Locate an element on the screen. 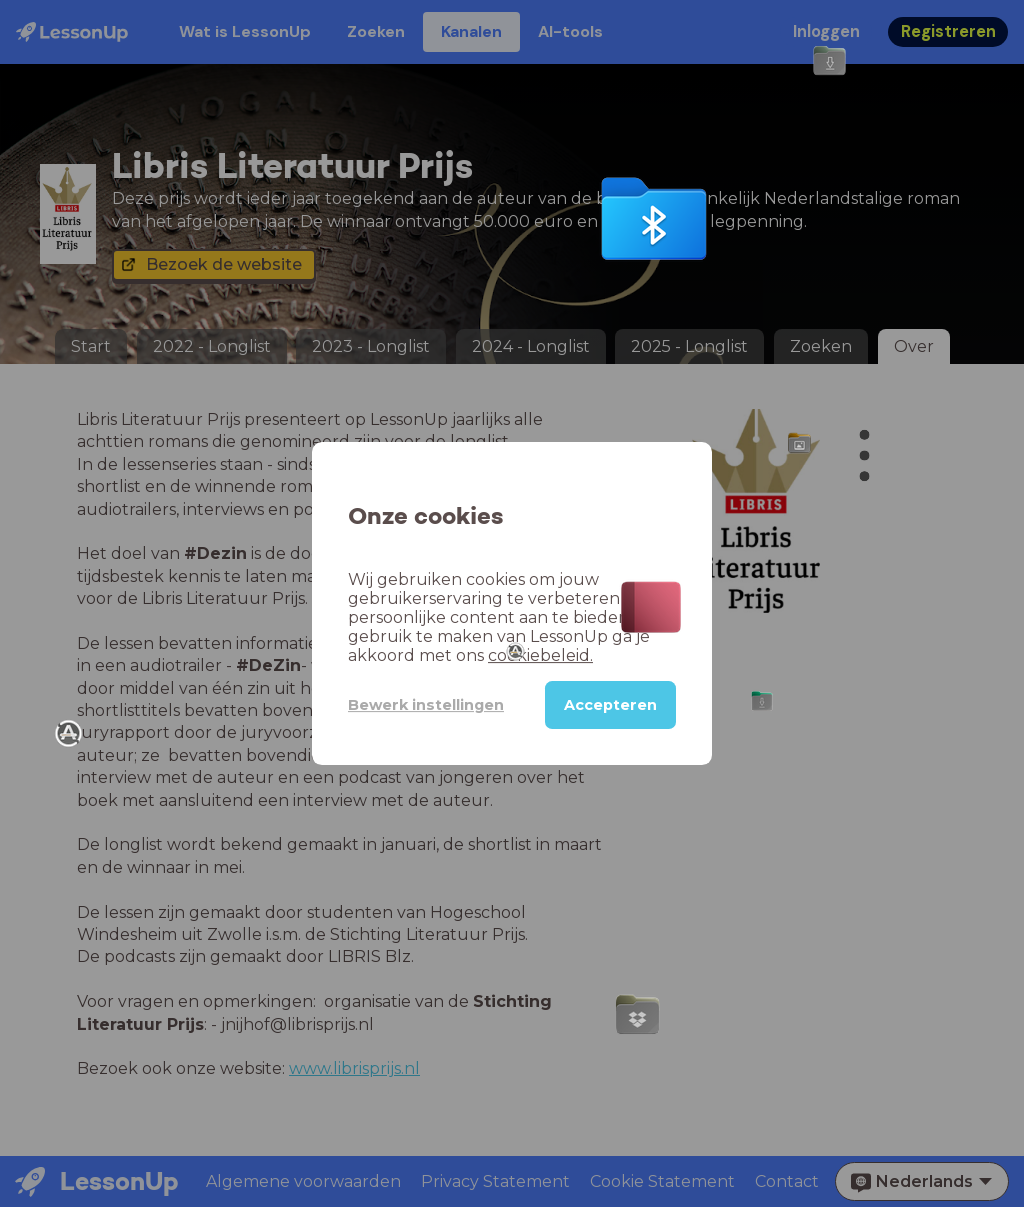 This screenshot has width=1024, height=1207. open the software update manager is located at coordinates (68, 733).